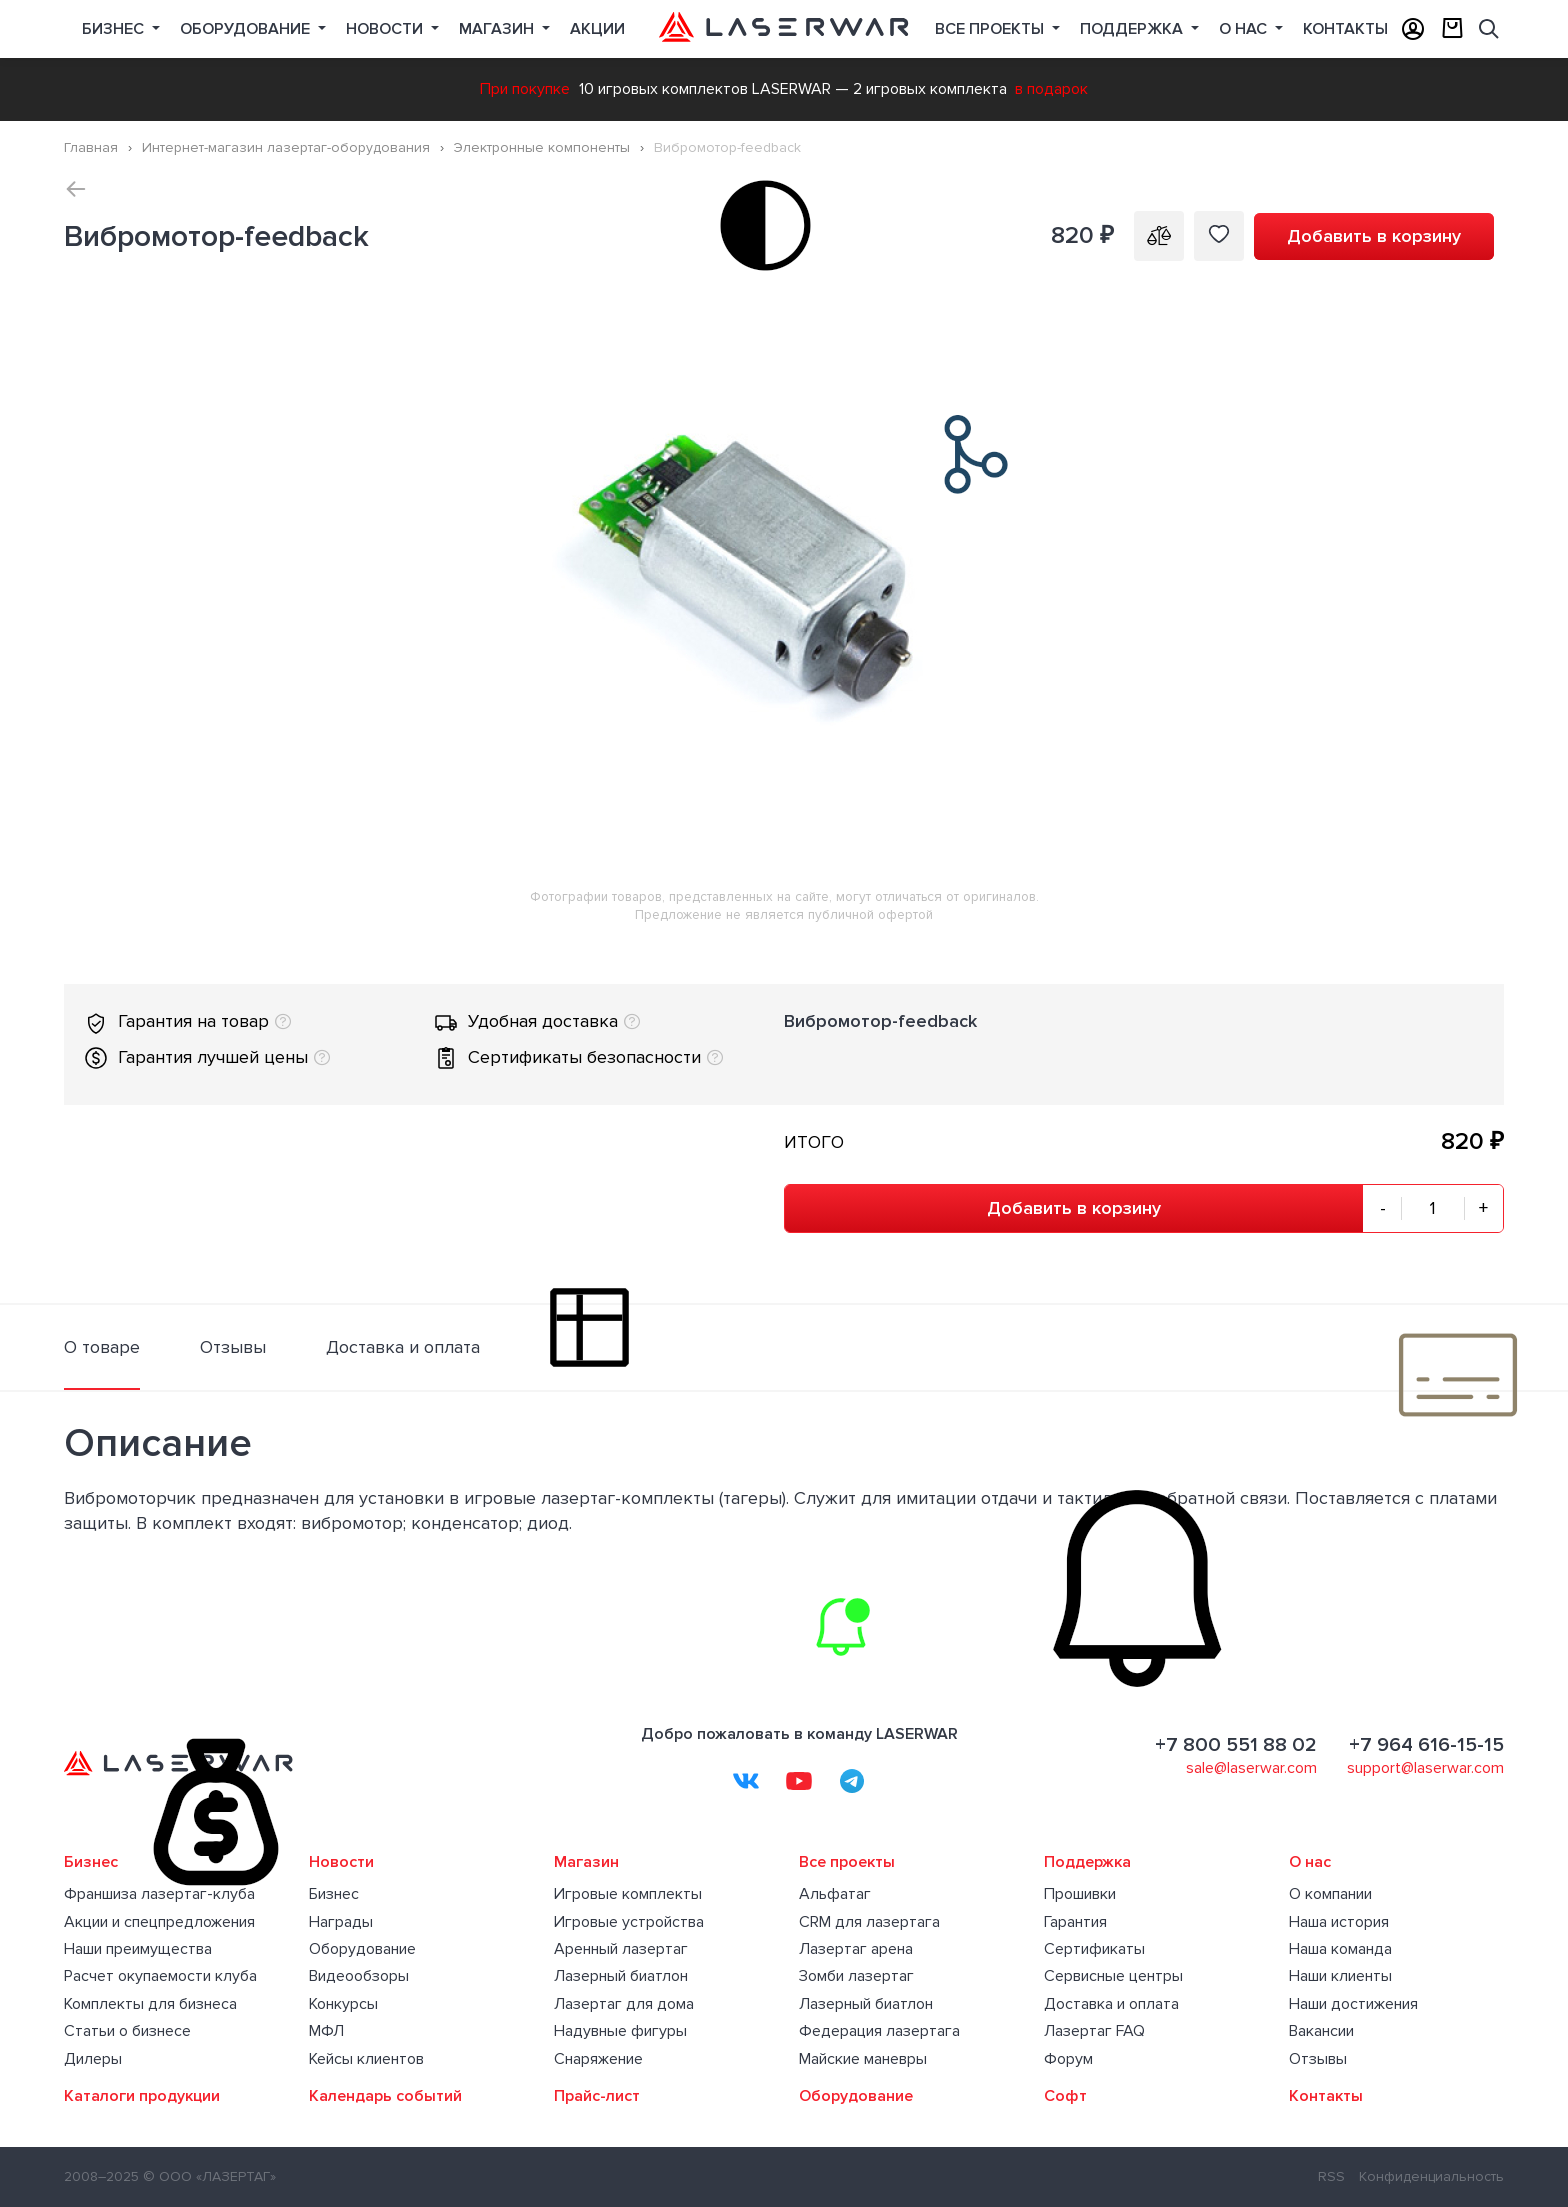 The width and height of the screenshot is (1568, 2207). What do you see at coordinates (216, 1812) in the screenshot?
I see `view tax information or documents` at bounding box center [216, 1812].